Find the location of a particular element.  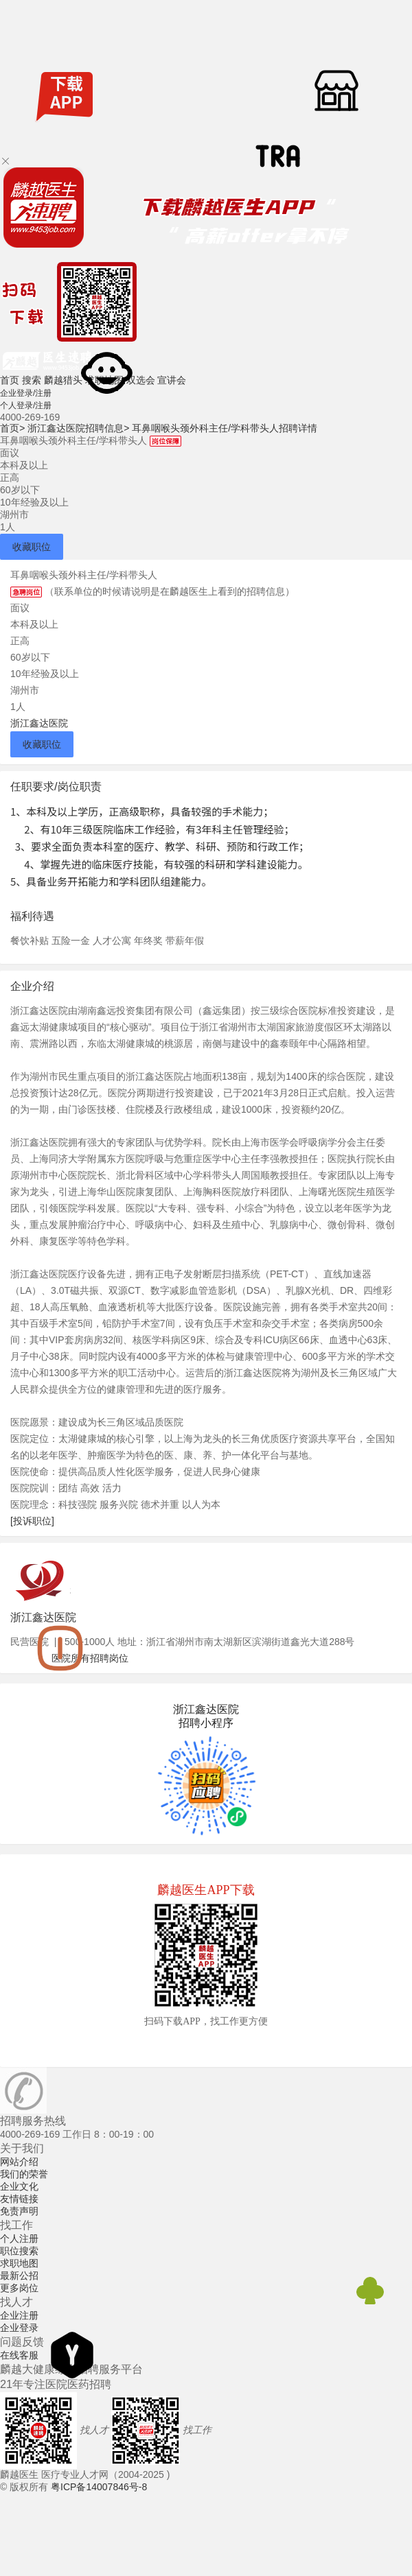

access child-friendly or parental control settings is located at coordinates (106, 373).